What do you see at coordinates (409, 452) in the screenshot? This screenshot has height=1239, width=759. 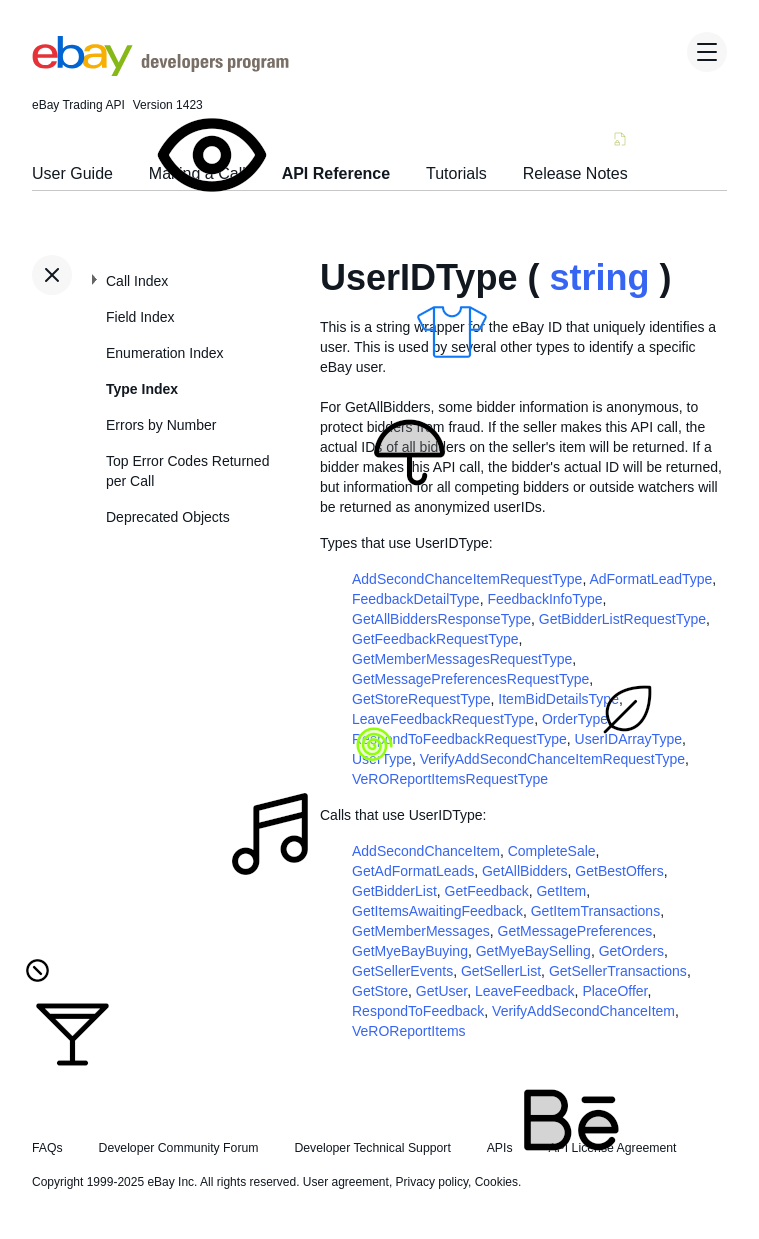 I see `indicates weather protection or rain forecast` at bounding box center [409, 452].